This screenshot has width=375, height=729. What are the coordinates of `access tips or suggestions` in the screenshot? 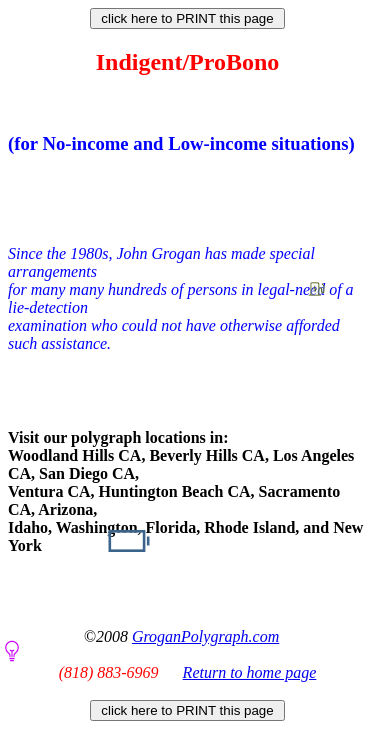 It's located at (12, 651).